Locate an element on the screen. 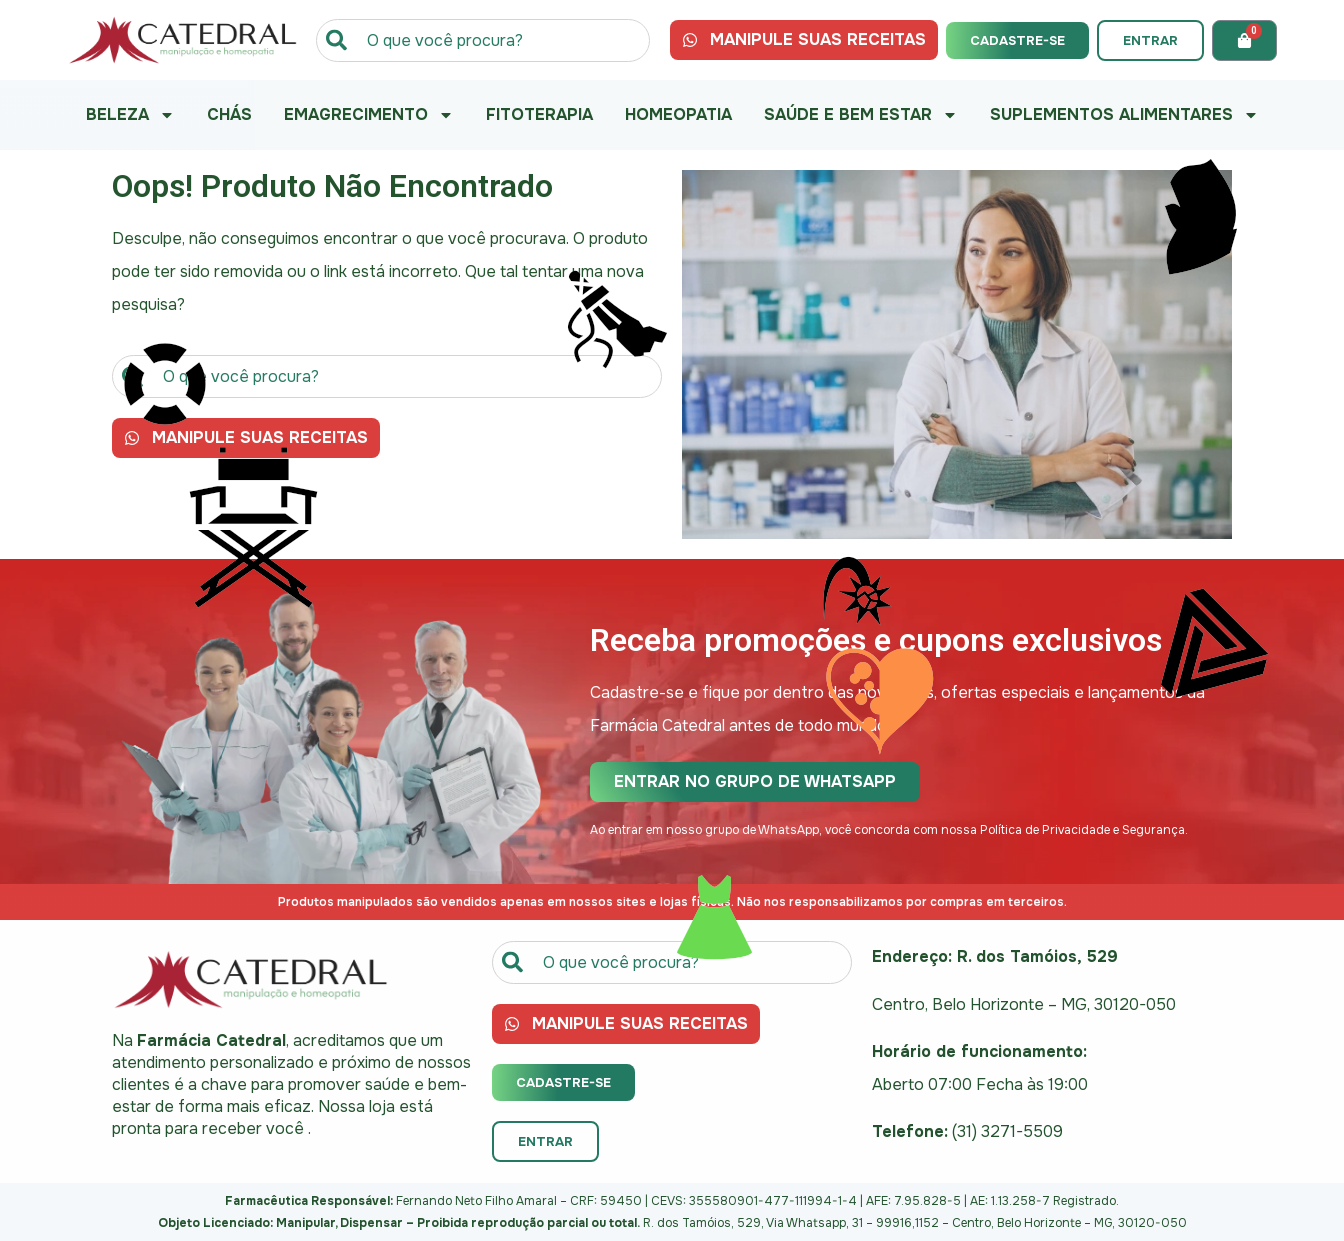 The image size is (1344, 1241). basketball slam dunk with impact effect is located at coordinates (857, 591).